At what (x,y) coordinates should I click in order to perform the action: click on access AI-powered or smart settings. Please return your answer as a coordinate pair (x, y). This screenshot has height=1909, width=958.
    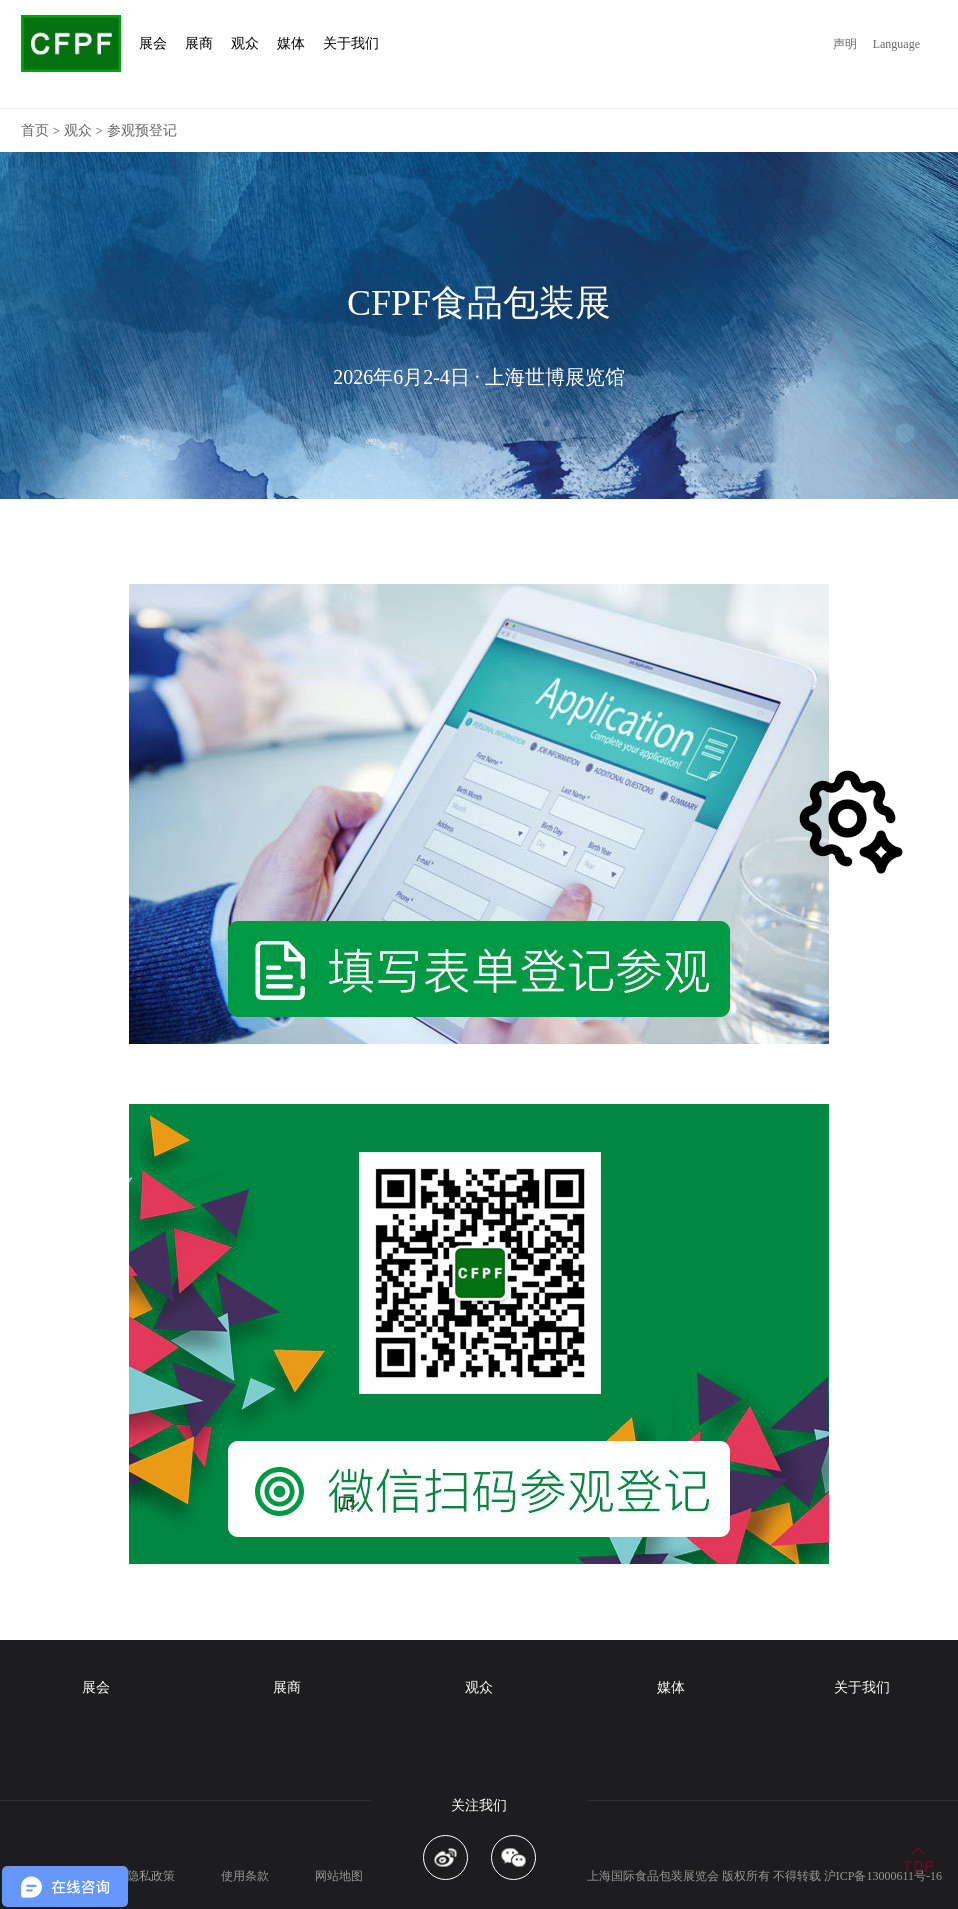
    Looking at the image, I should click on (847, 818).